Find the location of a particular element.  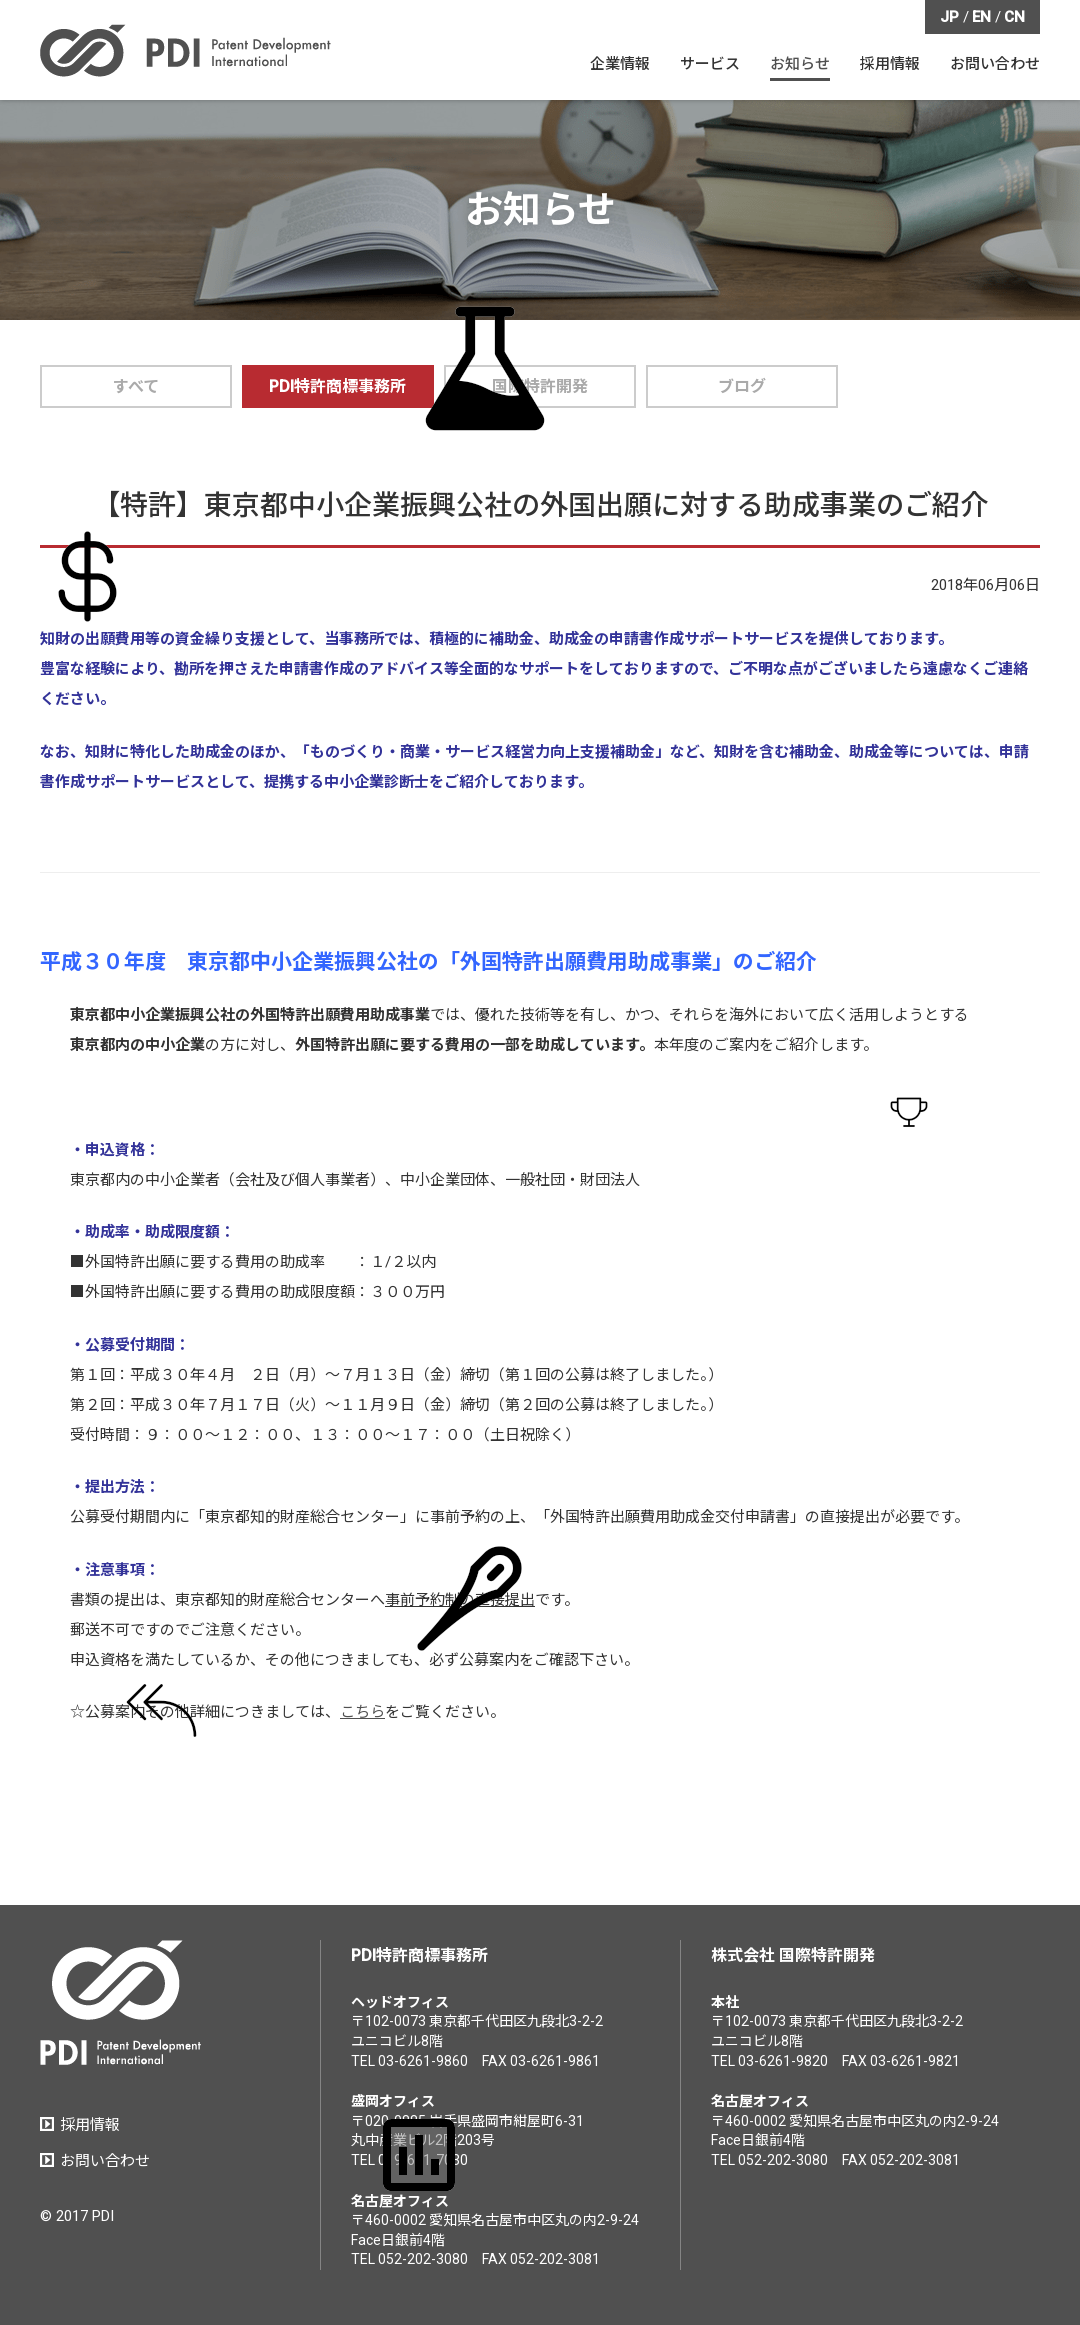

view achievements or awards is located at coordinates (909, 1111).